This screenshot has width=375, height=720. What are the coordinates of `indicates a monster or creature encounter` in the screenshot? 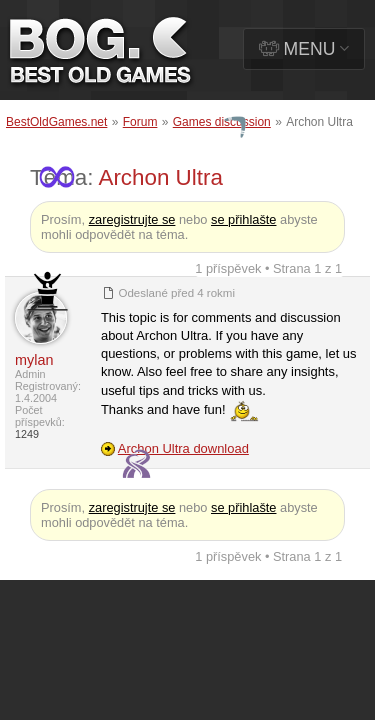 It's located at (136, 463).